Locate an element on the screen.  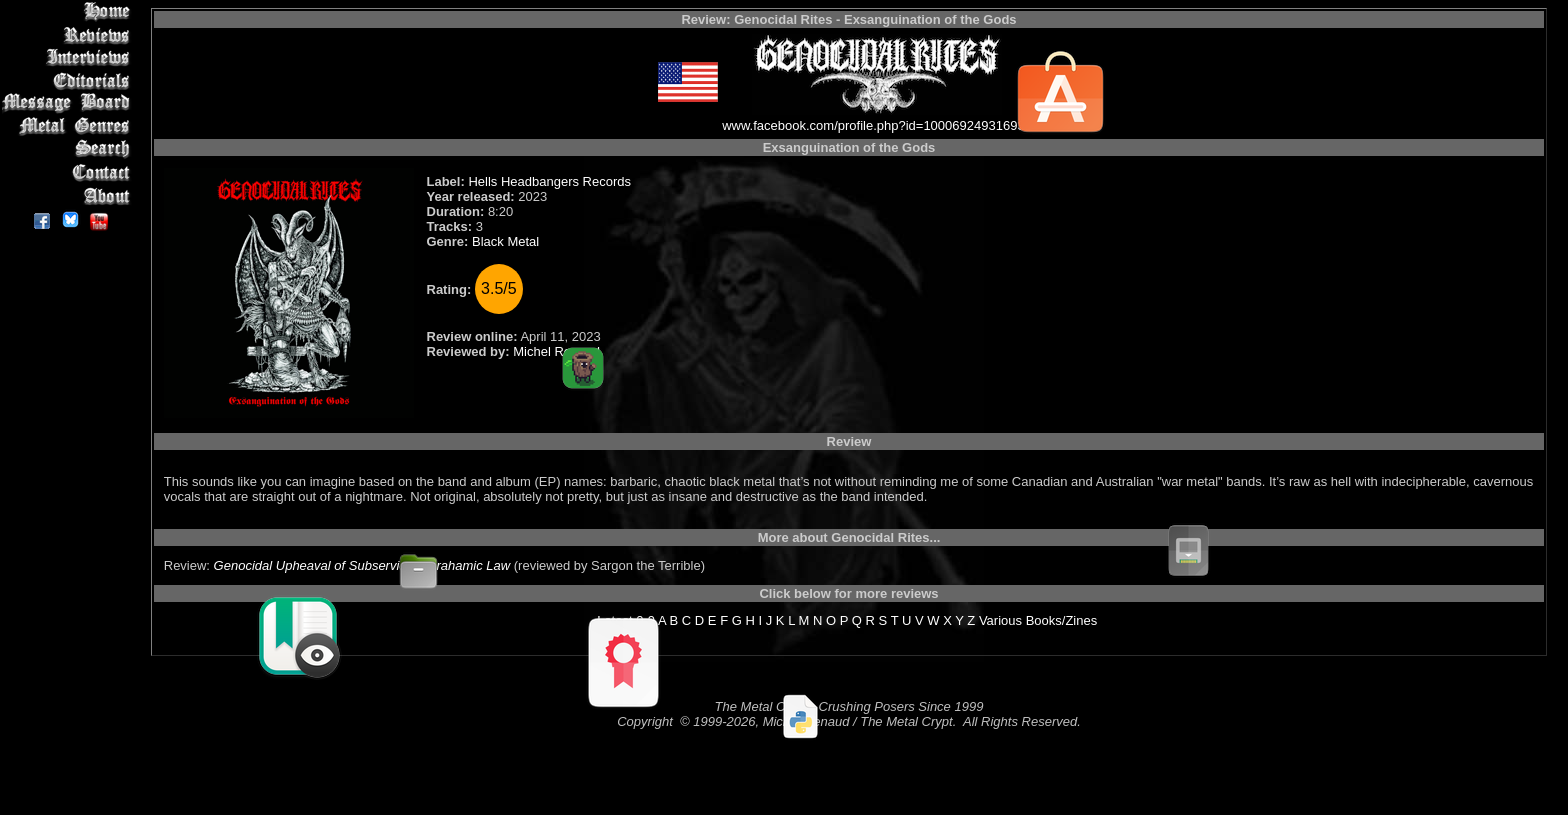
open the software store to browse and install applications is located at coordinates (1060, 98).